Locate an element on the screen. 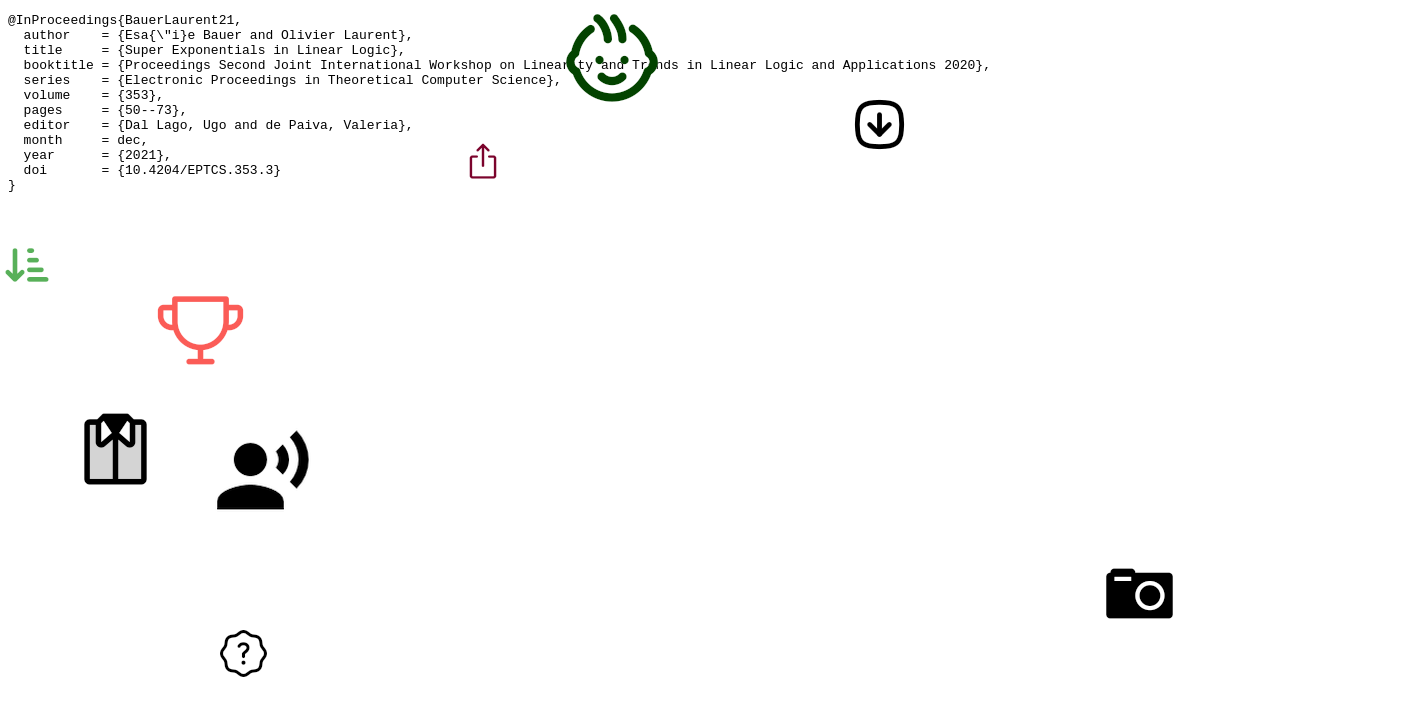 This screenshot has height=720, width=1415. view clothing or apparel items is located at coordinates (115, 450).